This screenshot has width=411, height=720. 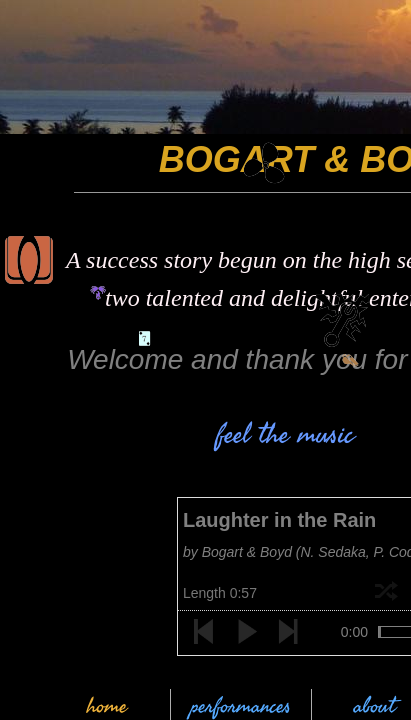 What do you see at coordinates (144, 338) in the screenshot?
I see `seven of diamonds playing card` at bounding box center [144, 338].